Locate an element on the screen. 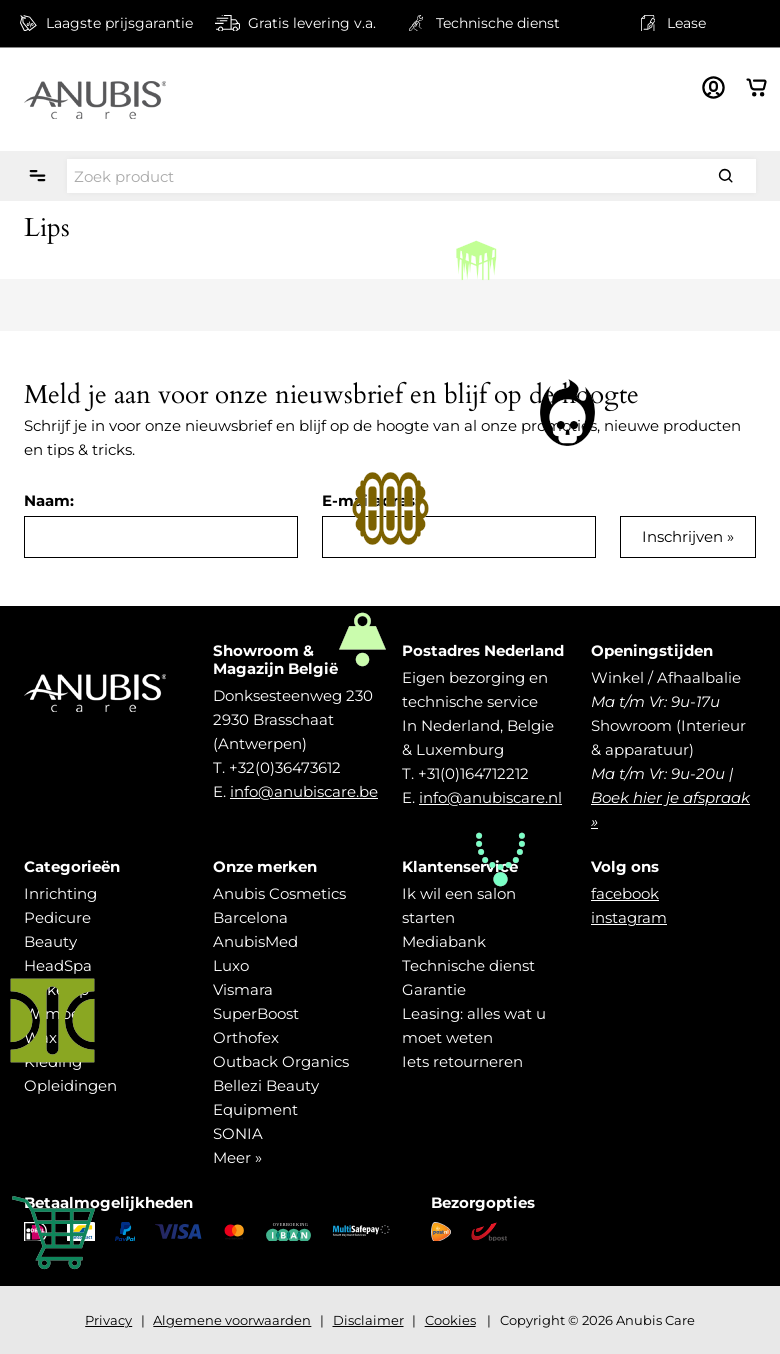 This screenshot has width=780, height=1354. indicates a frozen or locked item in gameplay is located at coordinates (476, 260).